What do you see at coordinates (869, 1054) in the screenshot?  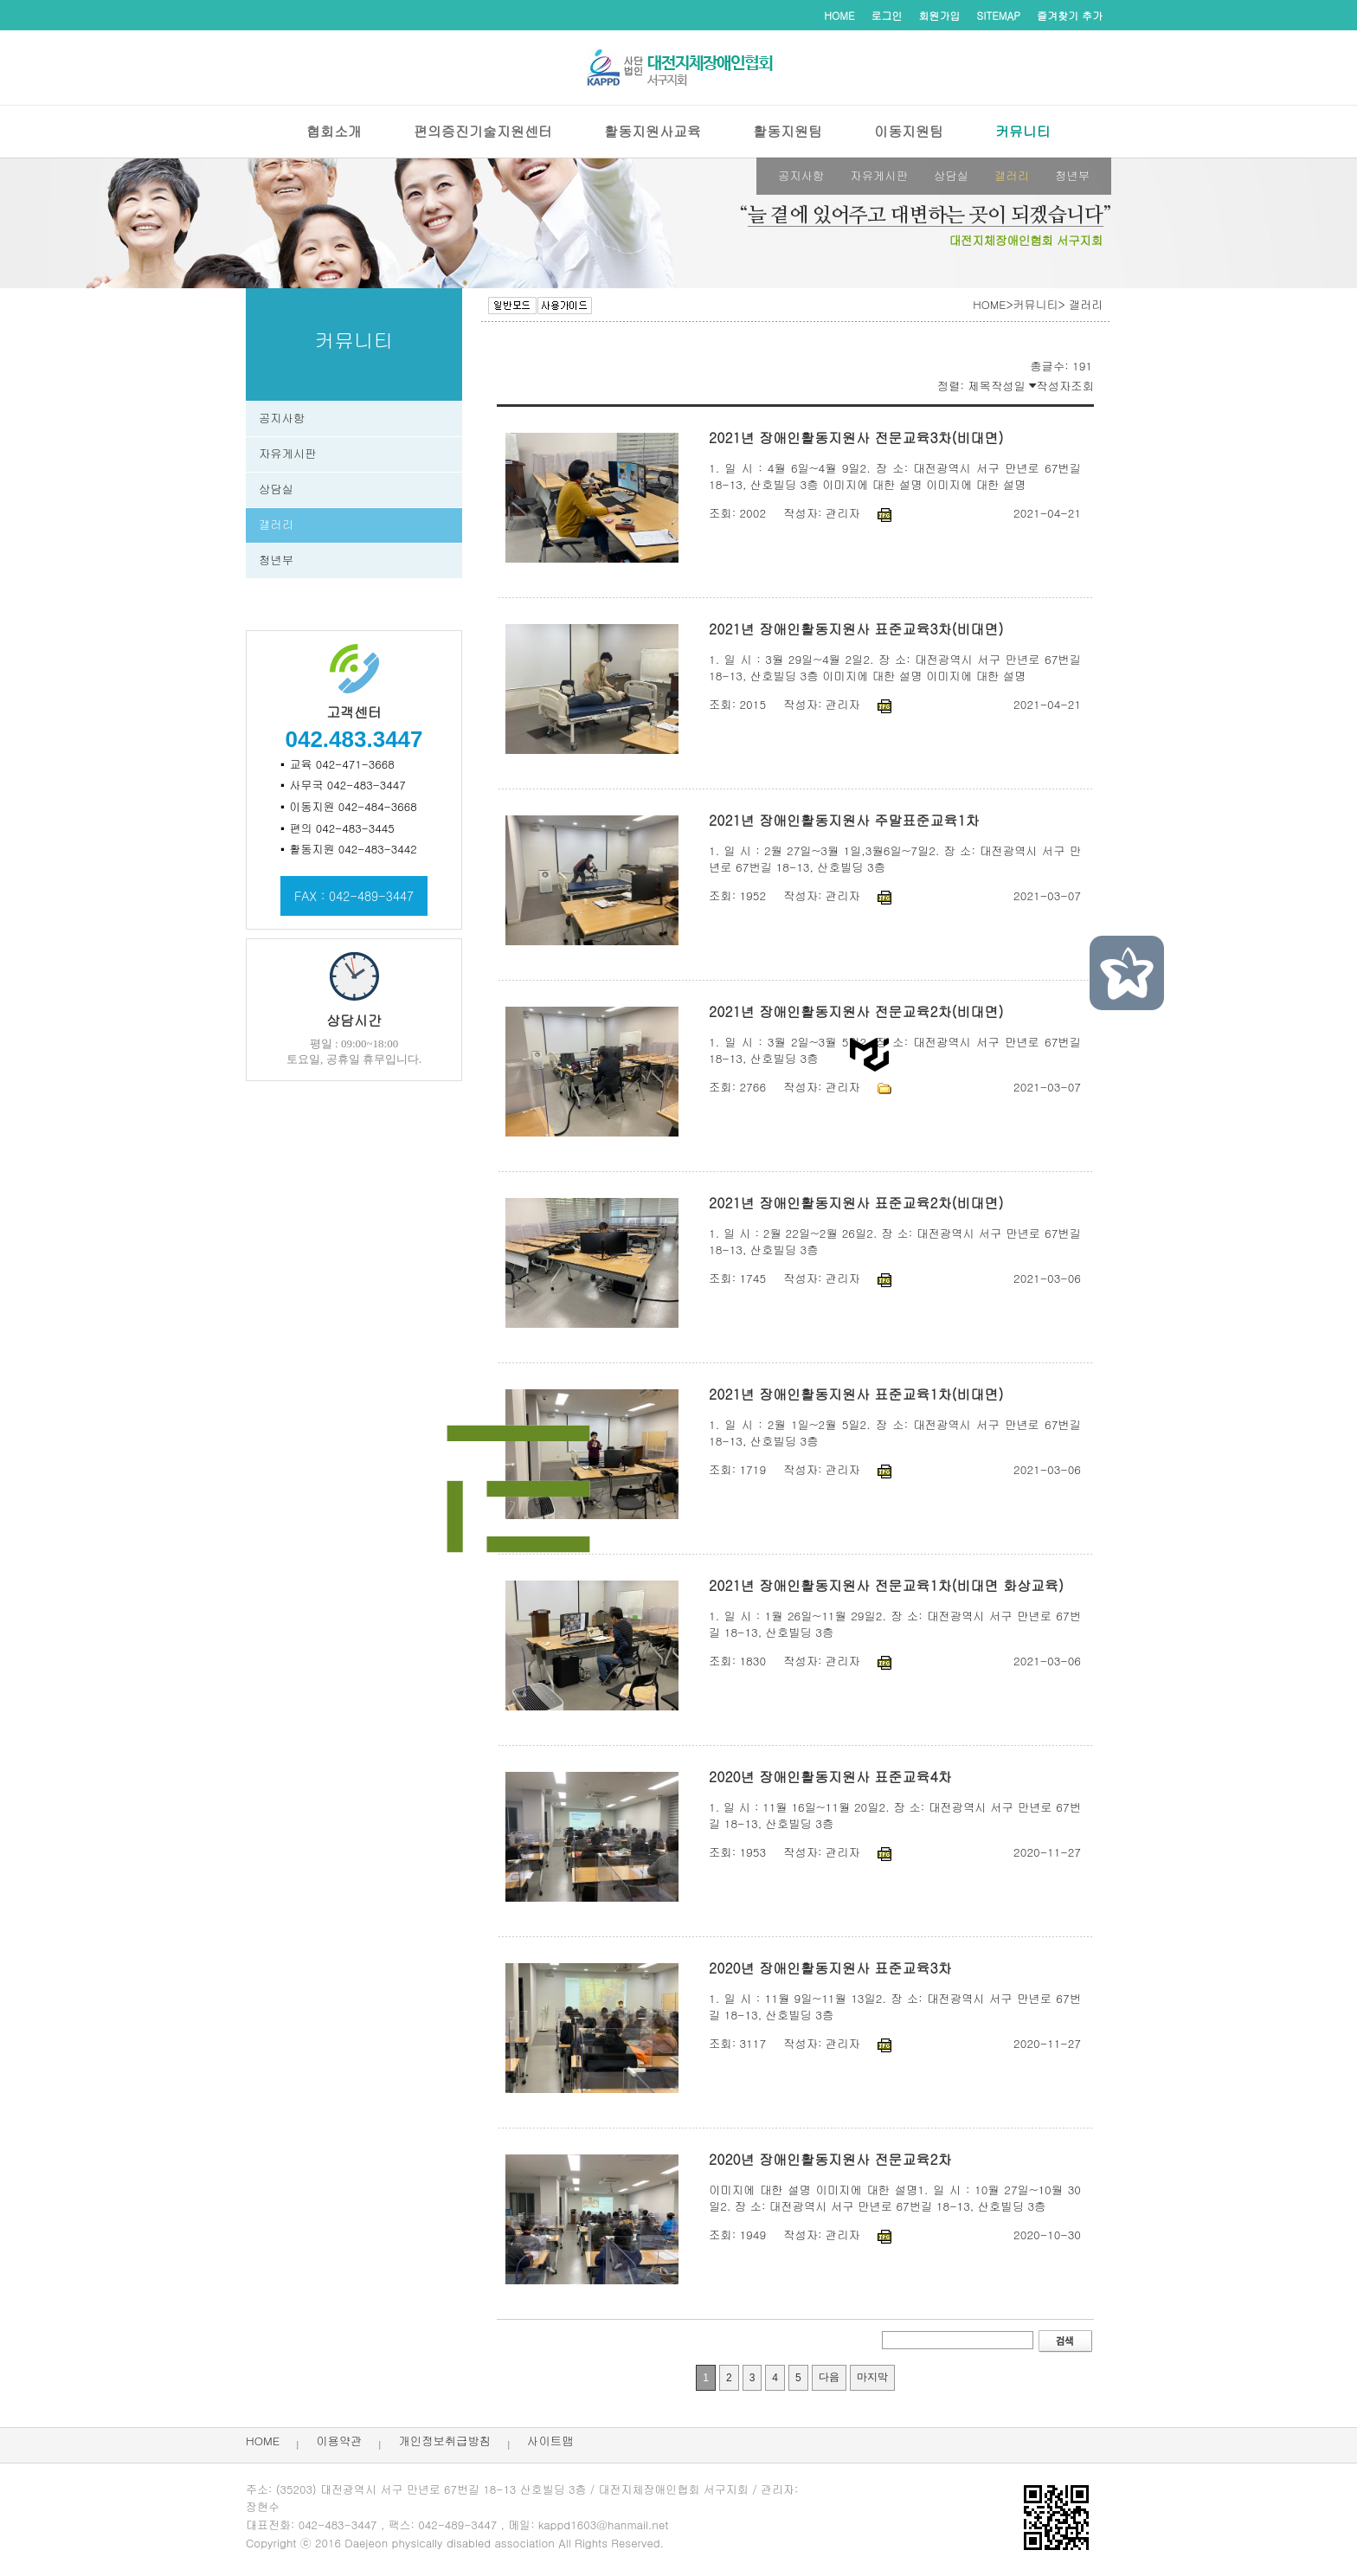 I see `MUI (Material UI) brand logo` at bounding box center [869, 1054].